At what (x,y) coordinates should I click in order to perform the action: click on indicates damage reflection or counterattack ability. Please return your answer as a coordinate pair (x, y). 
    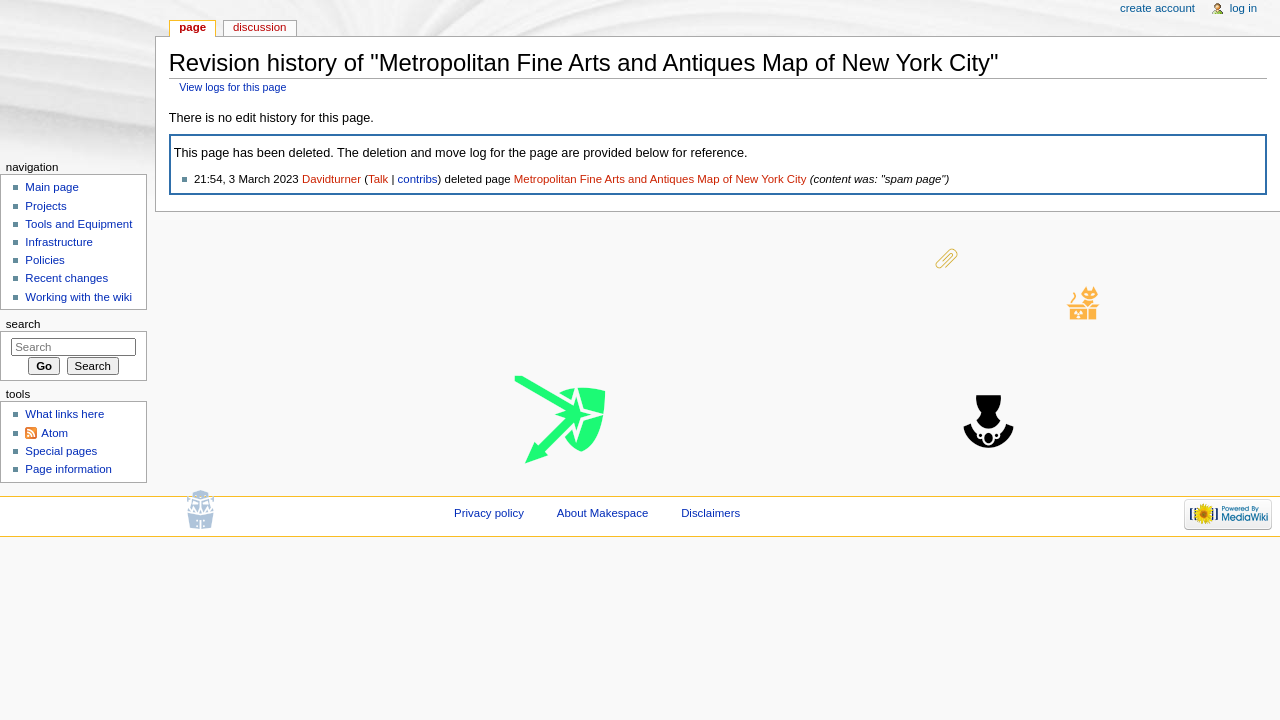
    Looking at the image, I should click on (560, 421).